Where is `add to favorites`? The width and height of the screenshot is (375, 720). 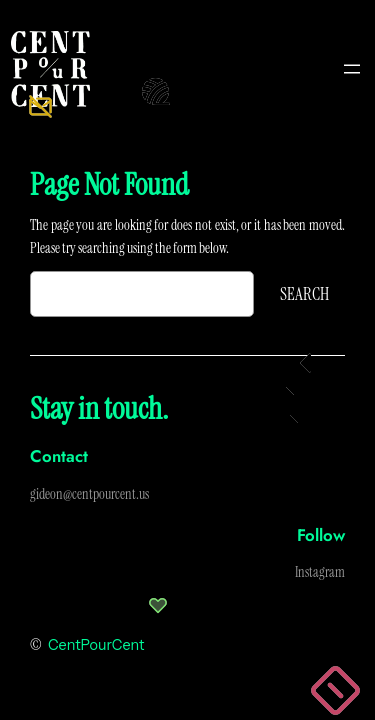
add to favorites is located at coordinates (158, 605).